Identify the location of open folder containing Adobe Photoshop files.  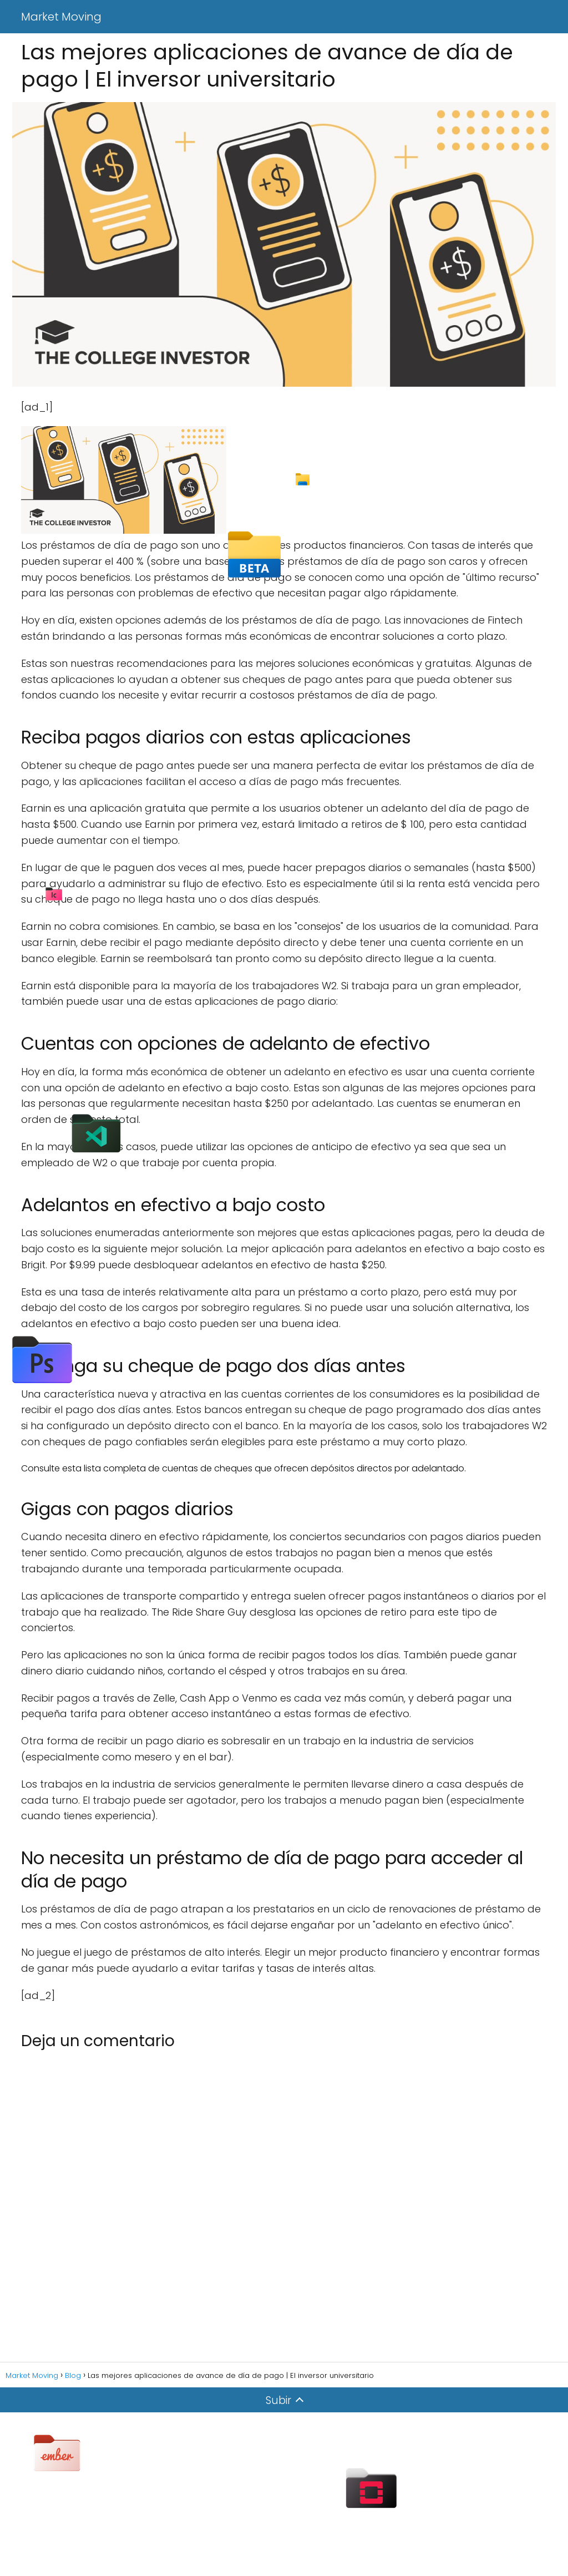
(42, 1361).